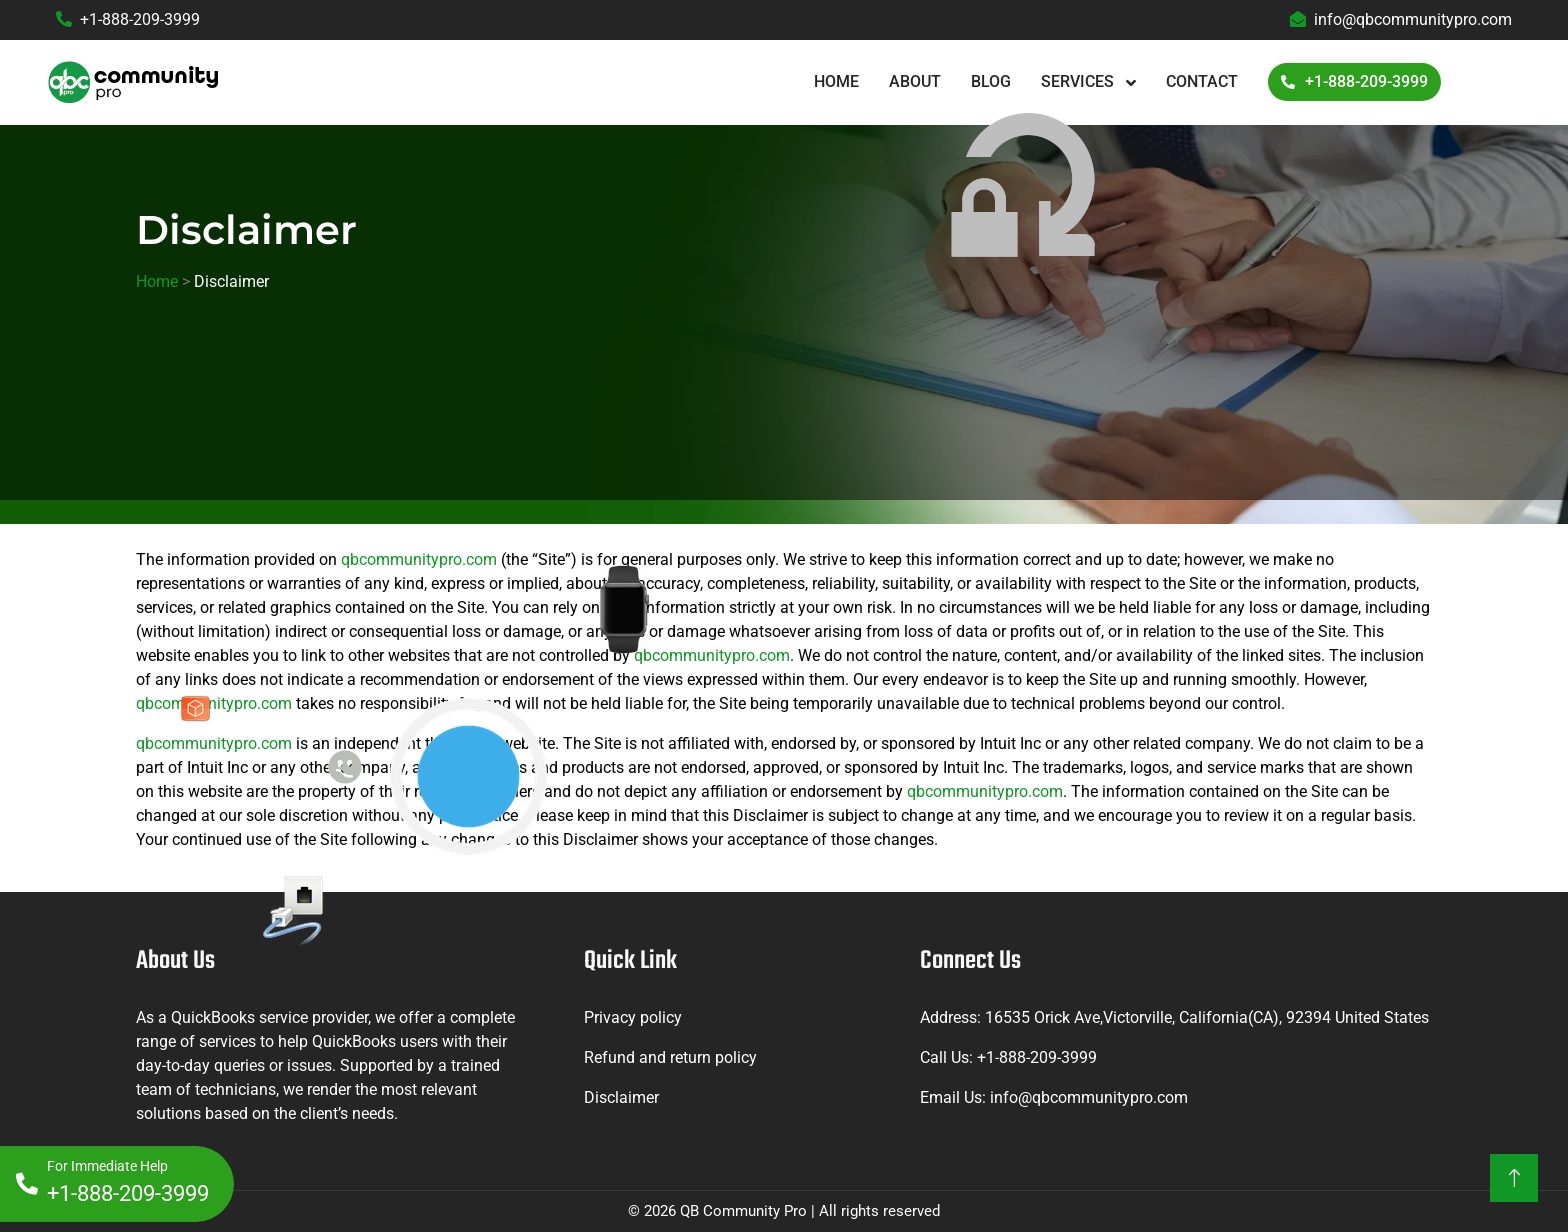 This screenshot has width=1568, height=1232. I want to click on indicates confusion or uncertainty about an action, so click(345, 767).